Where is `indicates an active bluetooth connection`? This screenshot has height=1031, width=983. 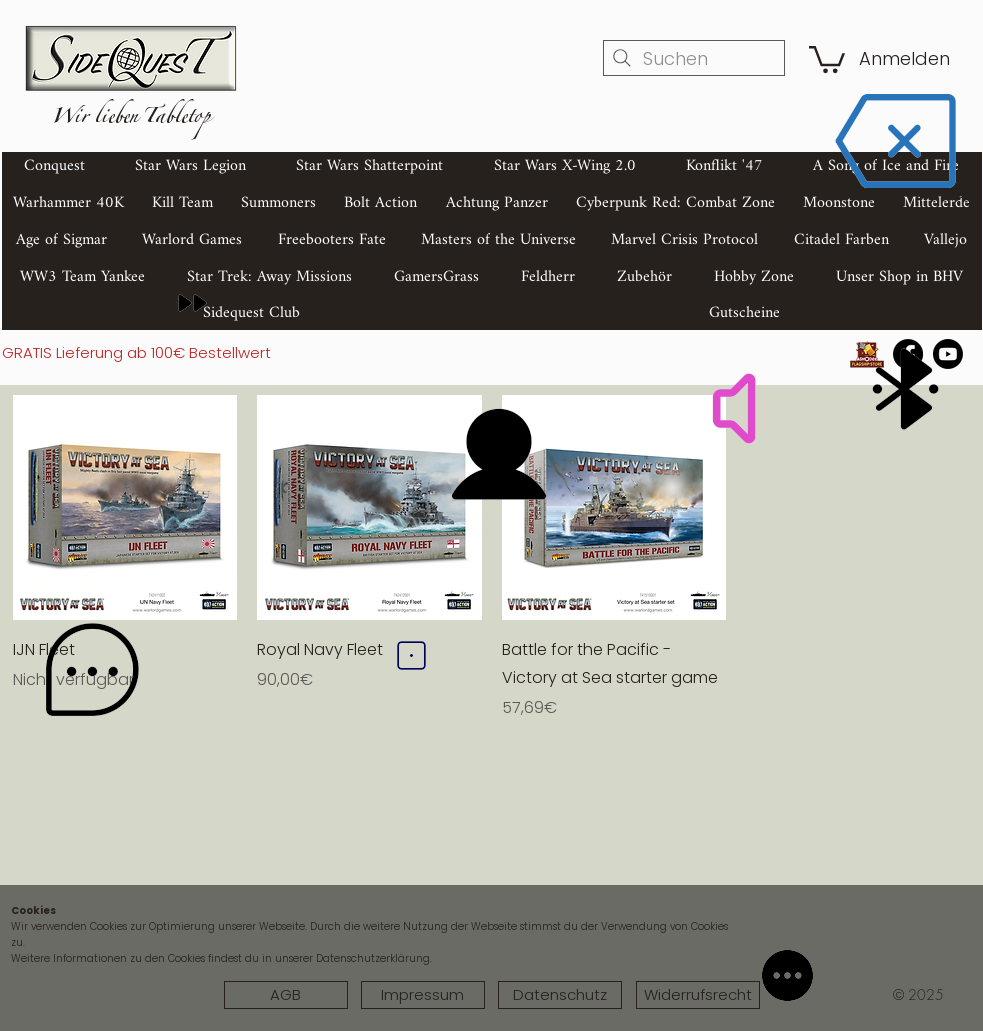 indicates an active bluetooth connection is located at coordinates (904, 389).